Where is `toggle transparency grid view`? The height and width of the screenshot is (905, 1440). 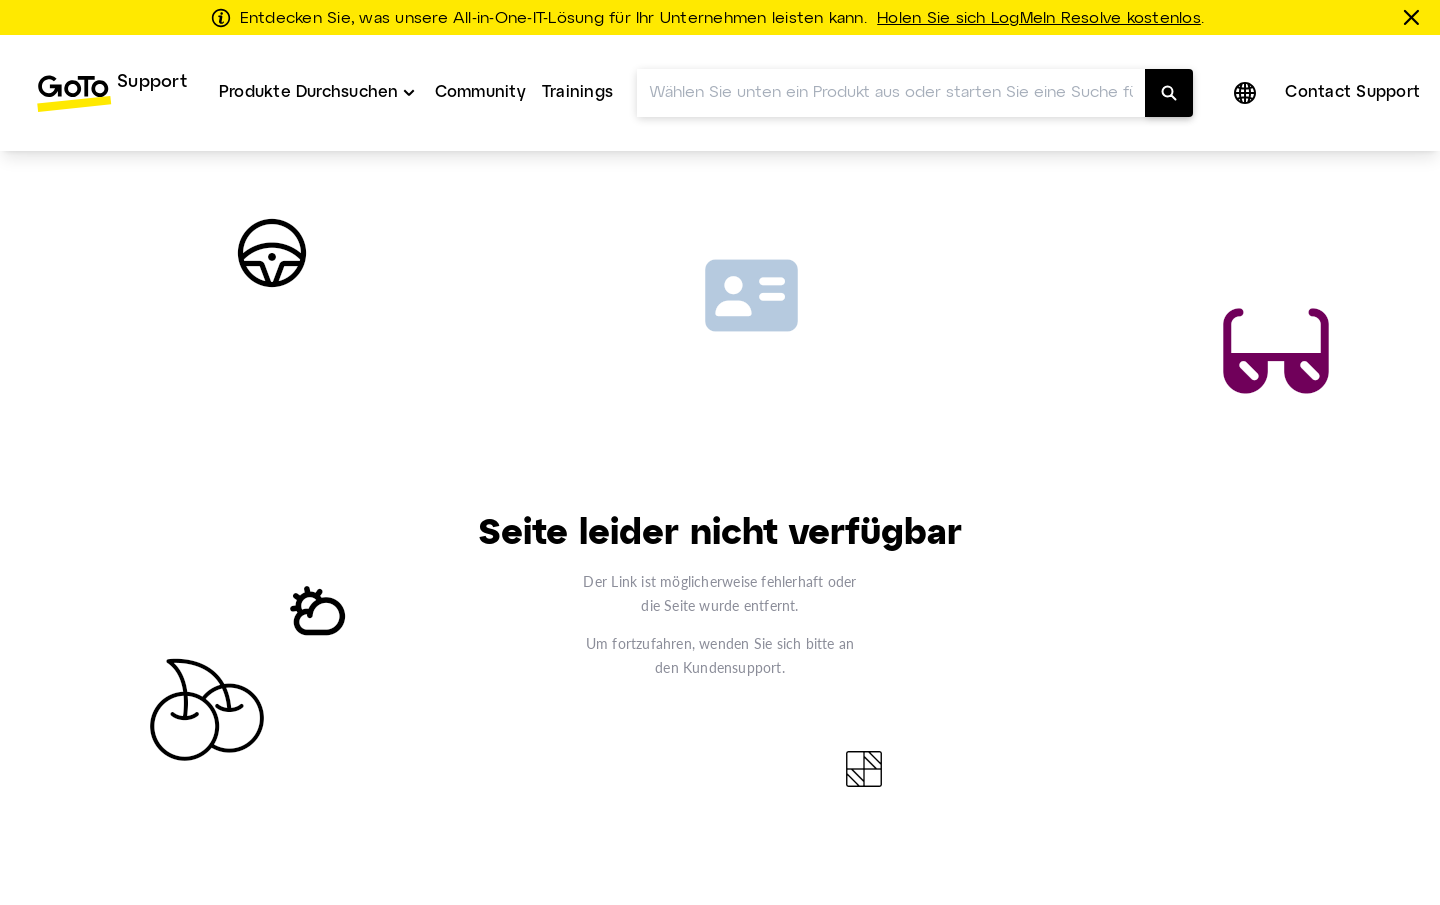
toggle transparency grid view is located at coordinates (864, 769).